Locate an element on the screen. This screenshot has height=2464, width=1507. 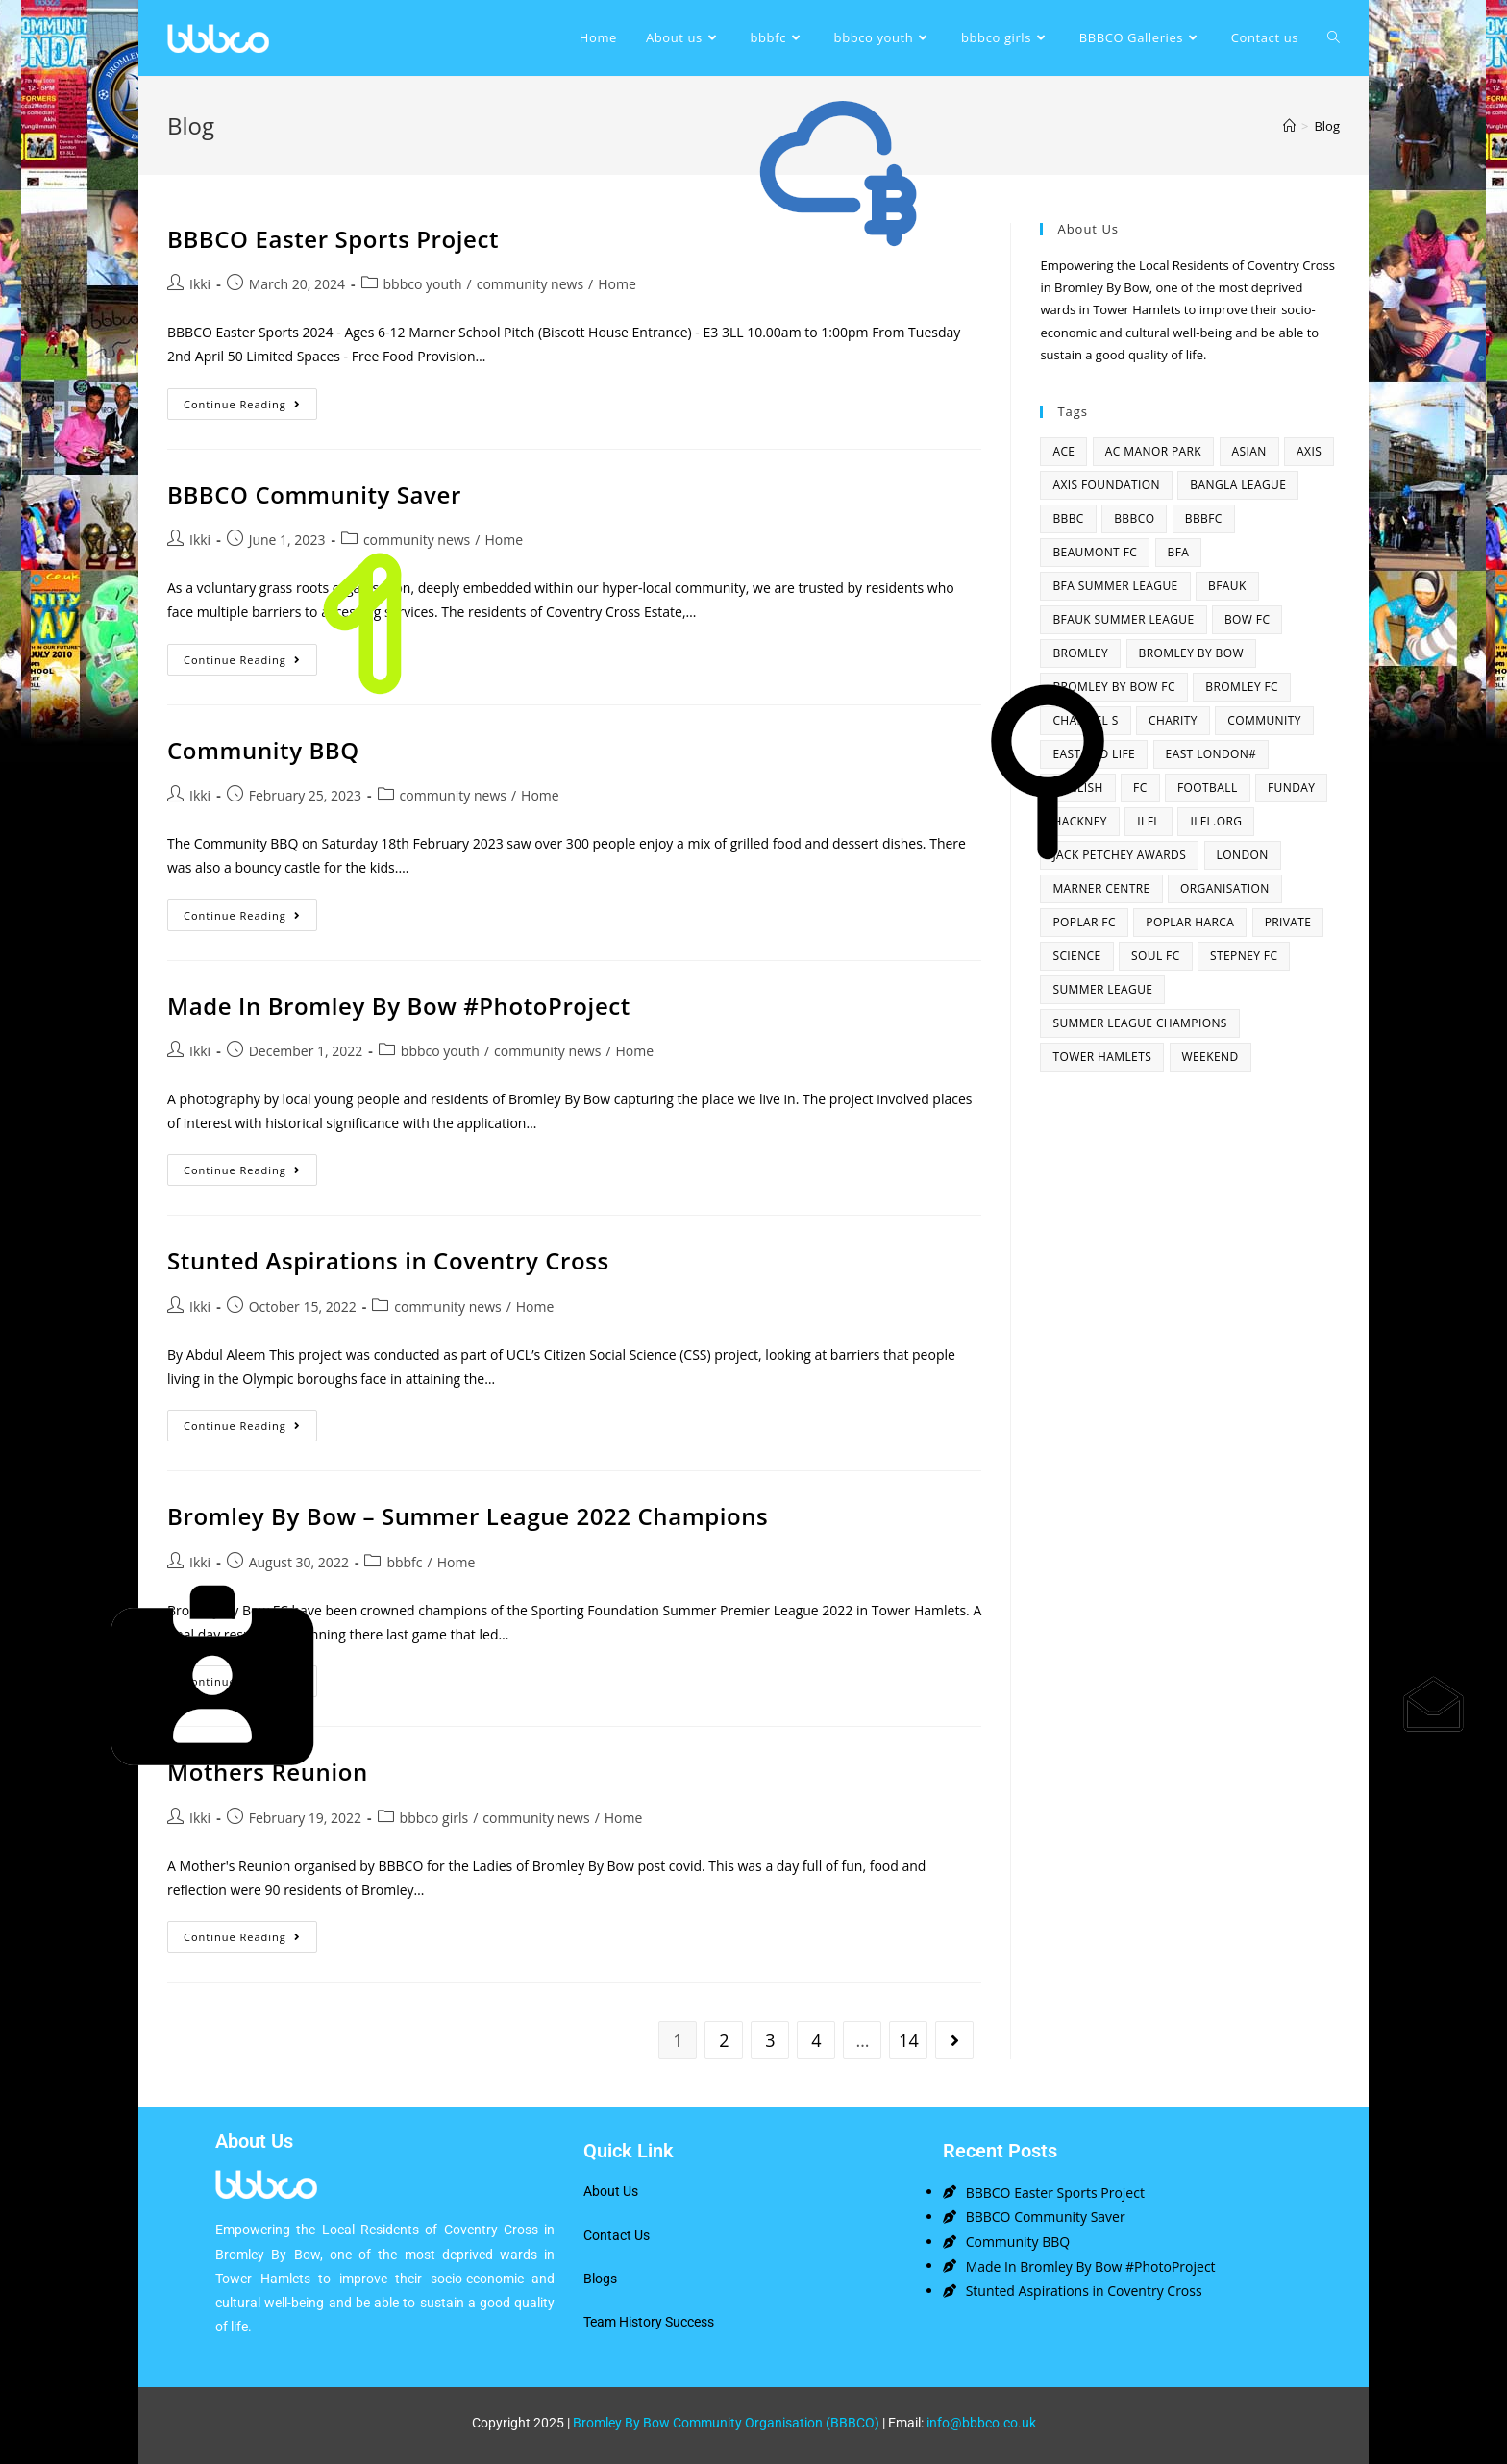
access google one subscription settings is located at coordinates (373, 624).